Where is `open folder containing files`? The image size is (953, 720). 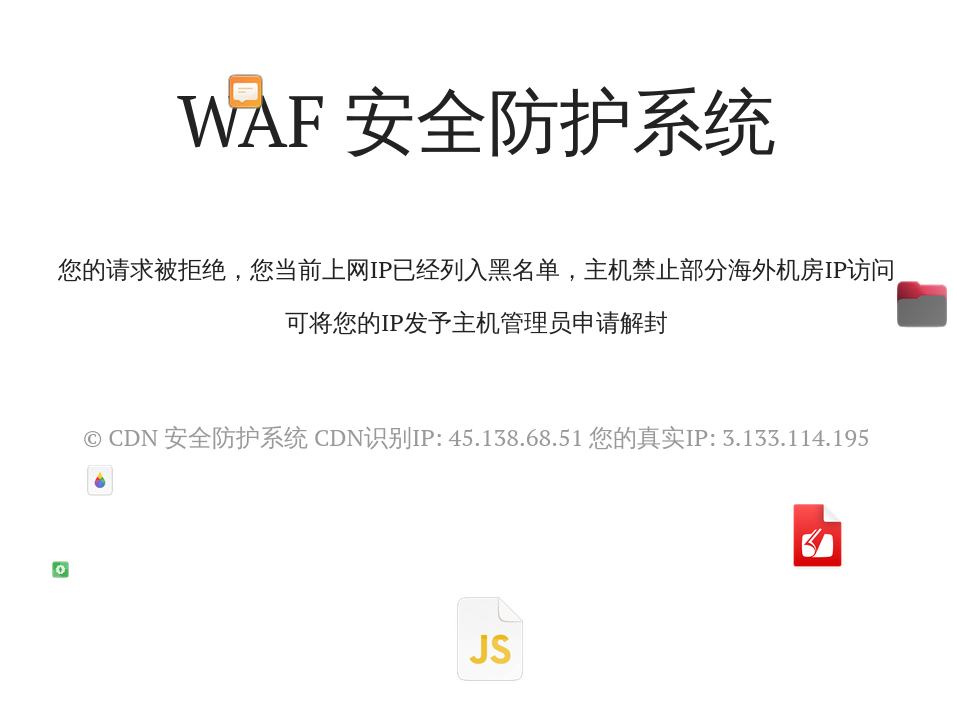
open folder containing files is located at coordinates (922, 304).